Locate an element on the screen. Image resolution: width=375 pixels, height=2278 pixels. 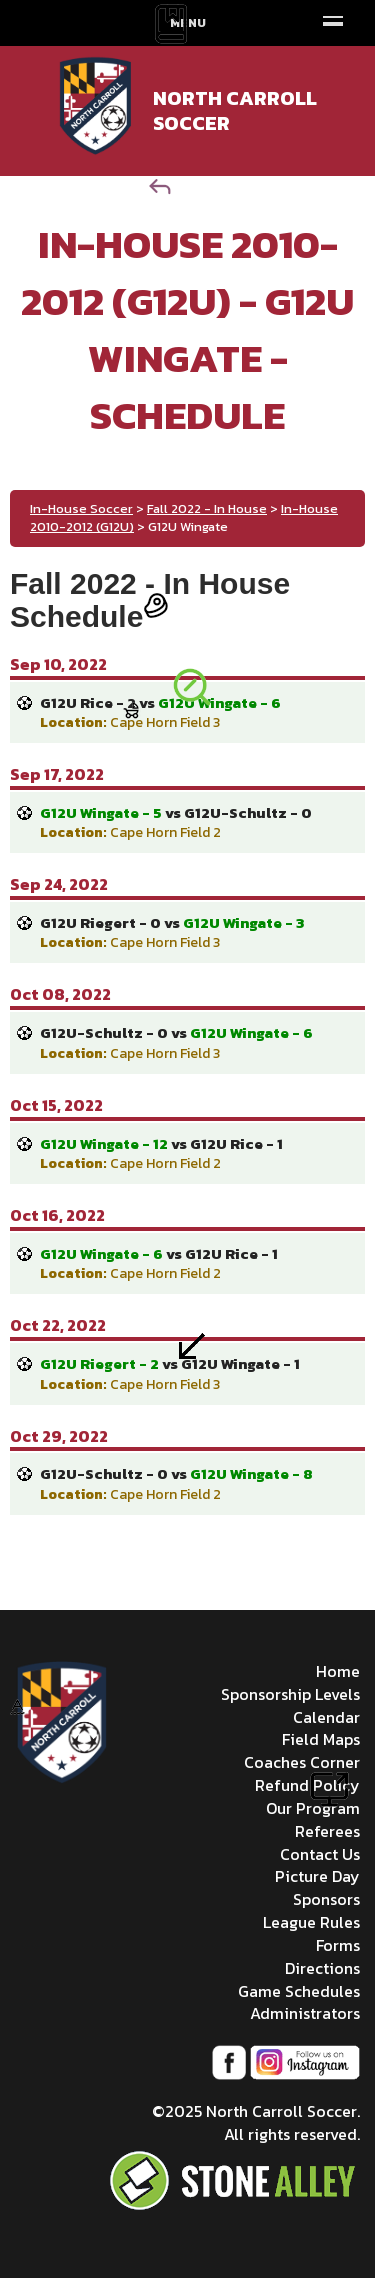
indicates child-friendly or family-friendly location is located at coordinates (131, 710).